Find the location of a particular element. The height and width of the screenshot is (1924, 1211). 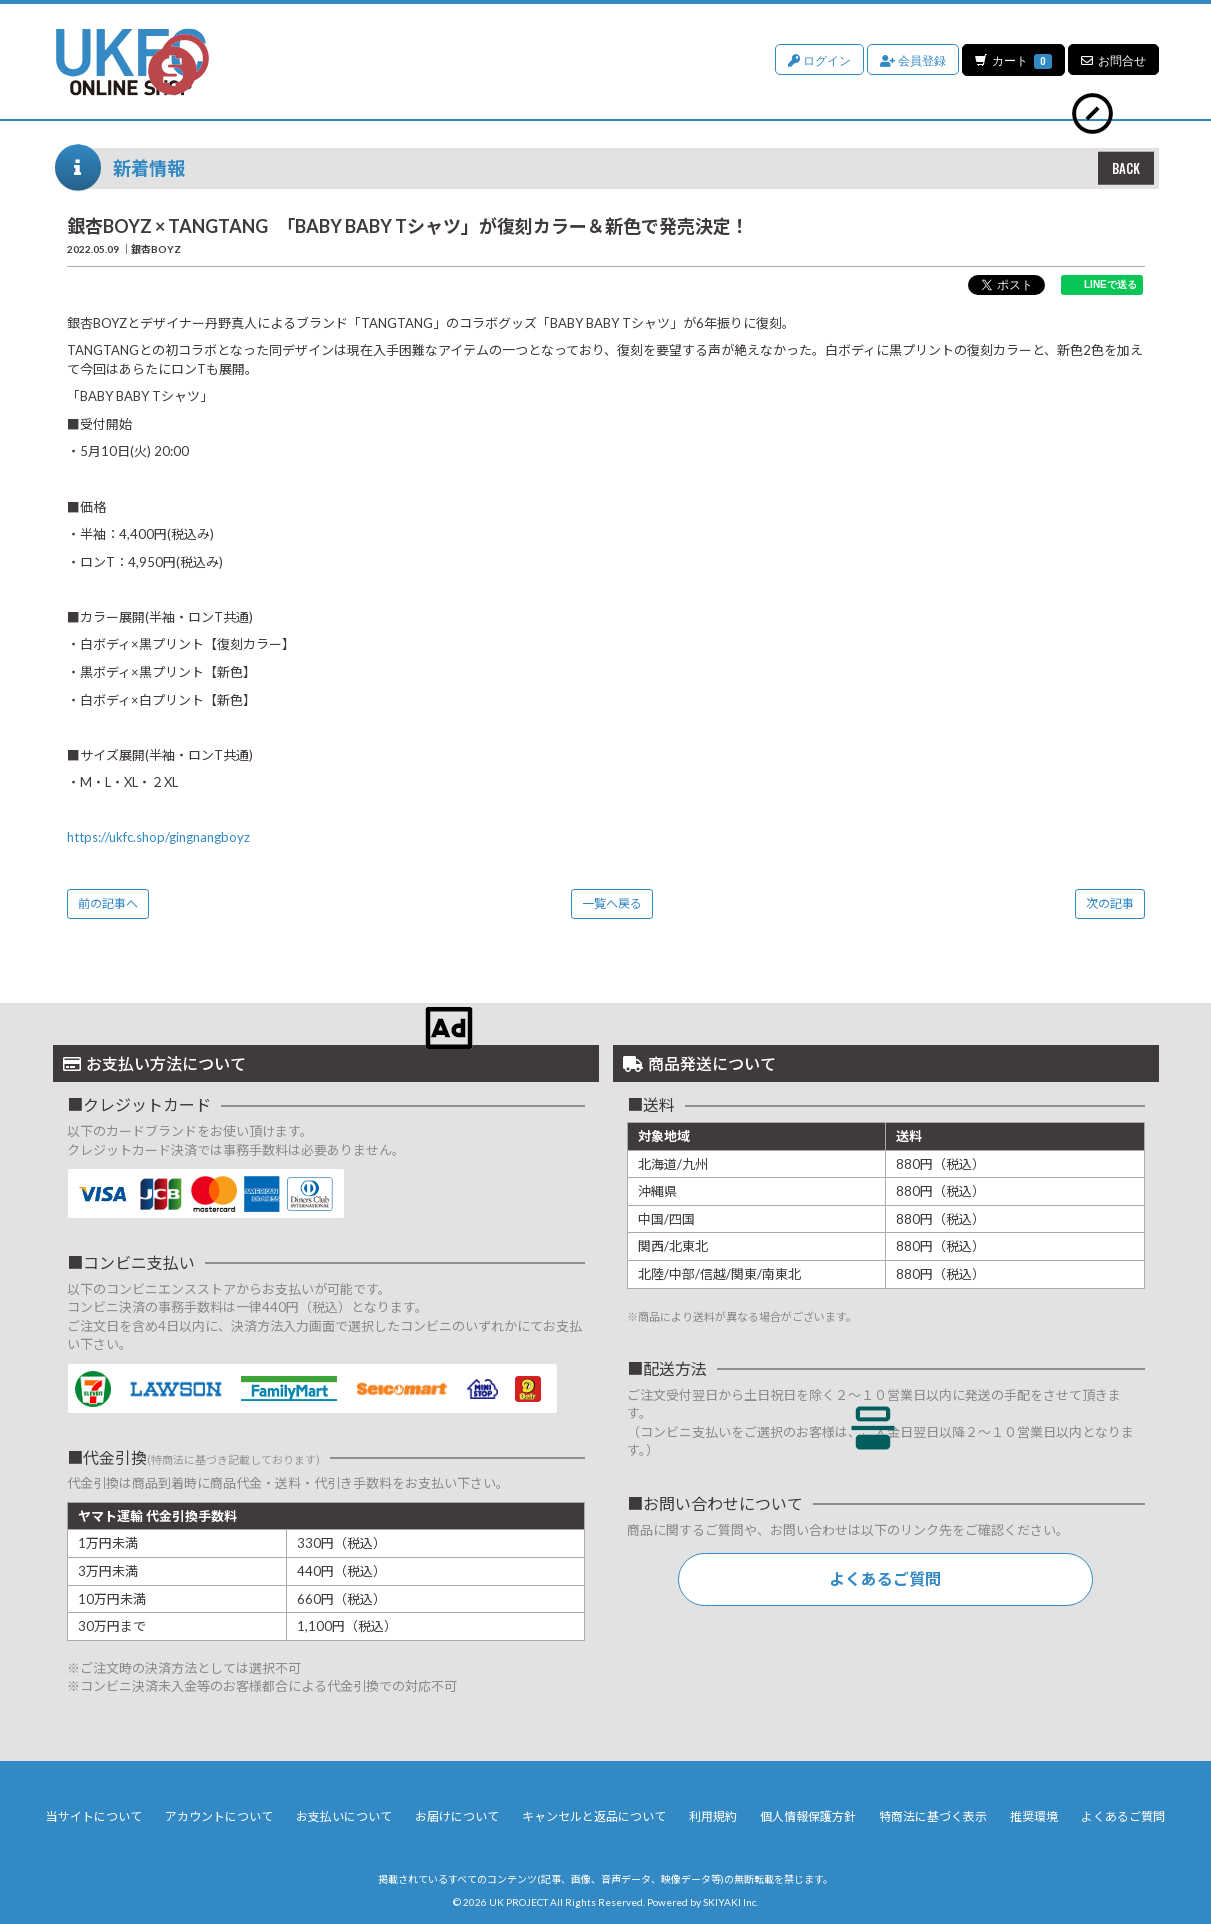

access compass or navigation features is located at coordinates (1092, 113).